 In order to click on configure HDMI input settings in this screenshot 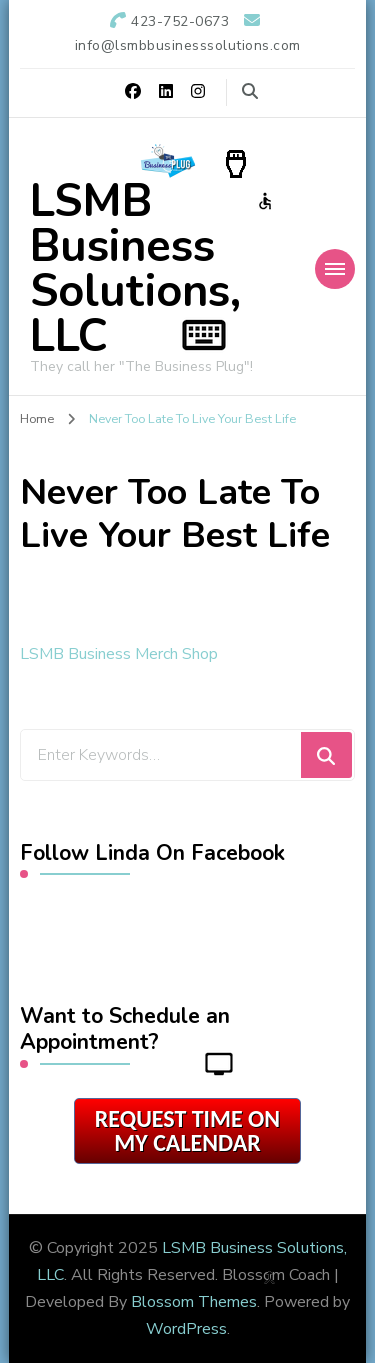, I will do `click(236, 164)`.